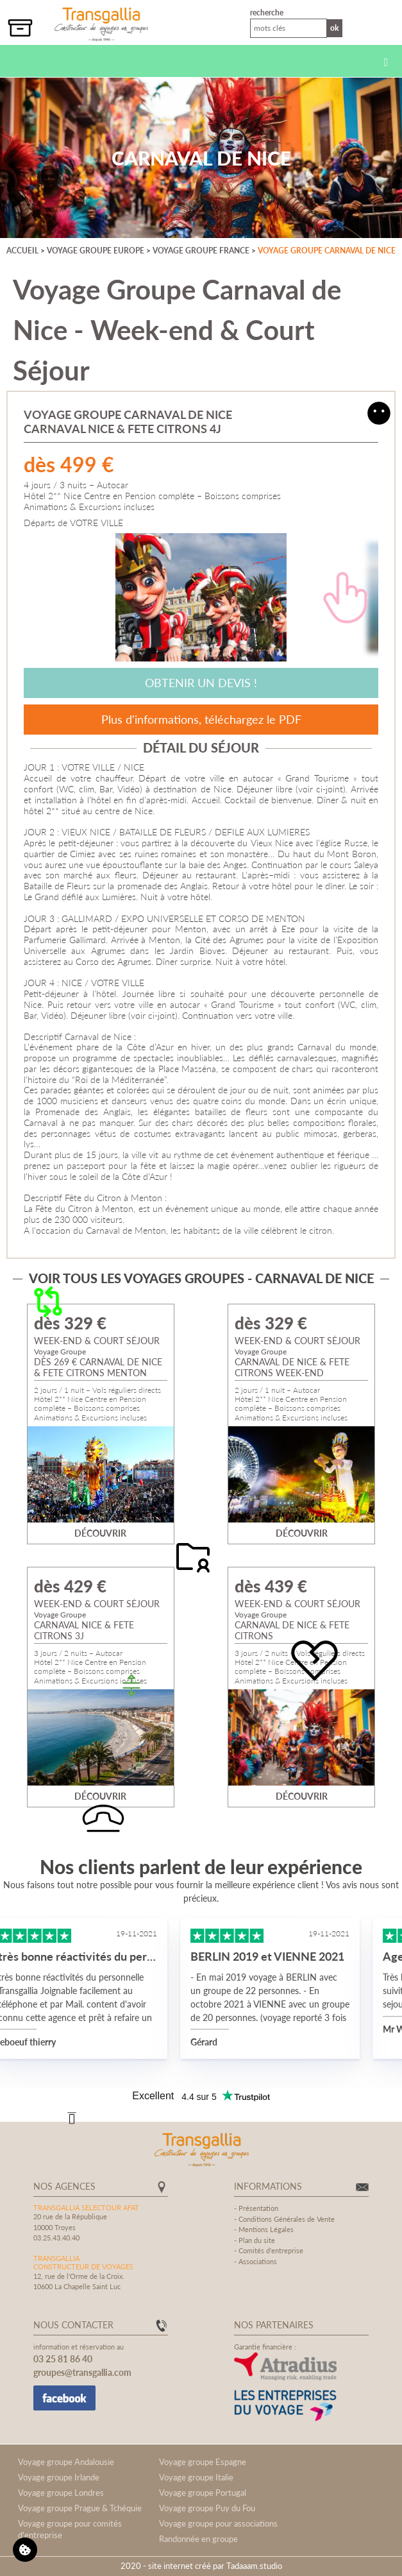  What do you see at coordinates (379, 413) in the screenshot?
I see `a neutral or blank emoji reaction` at bounding box center [379, 413].